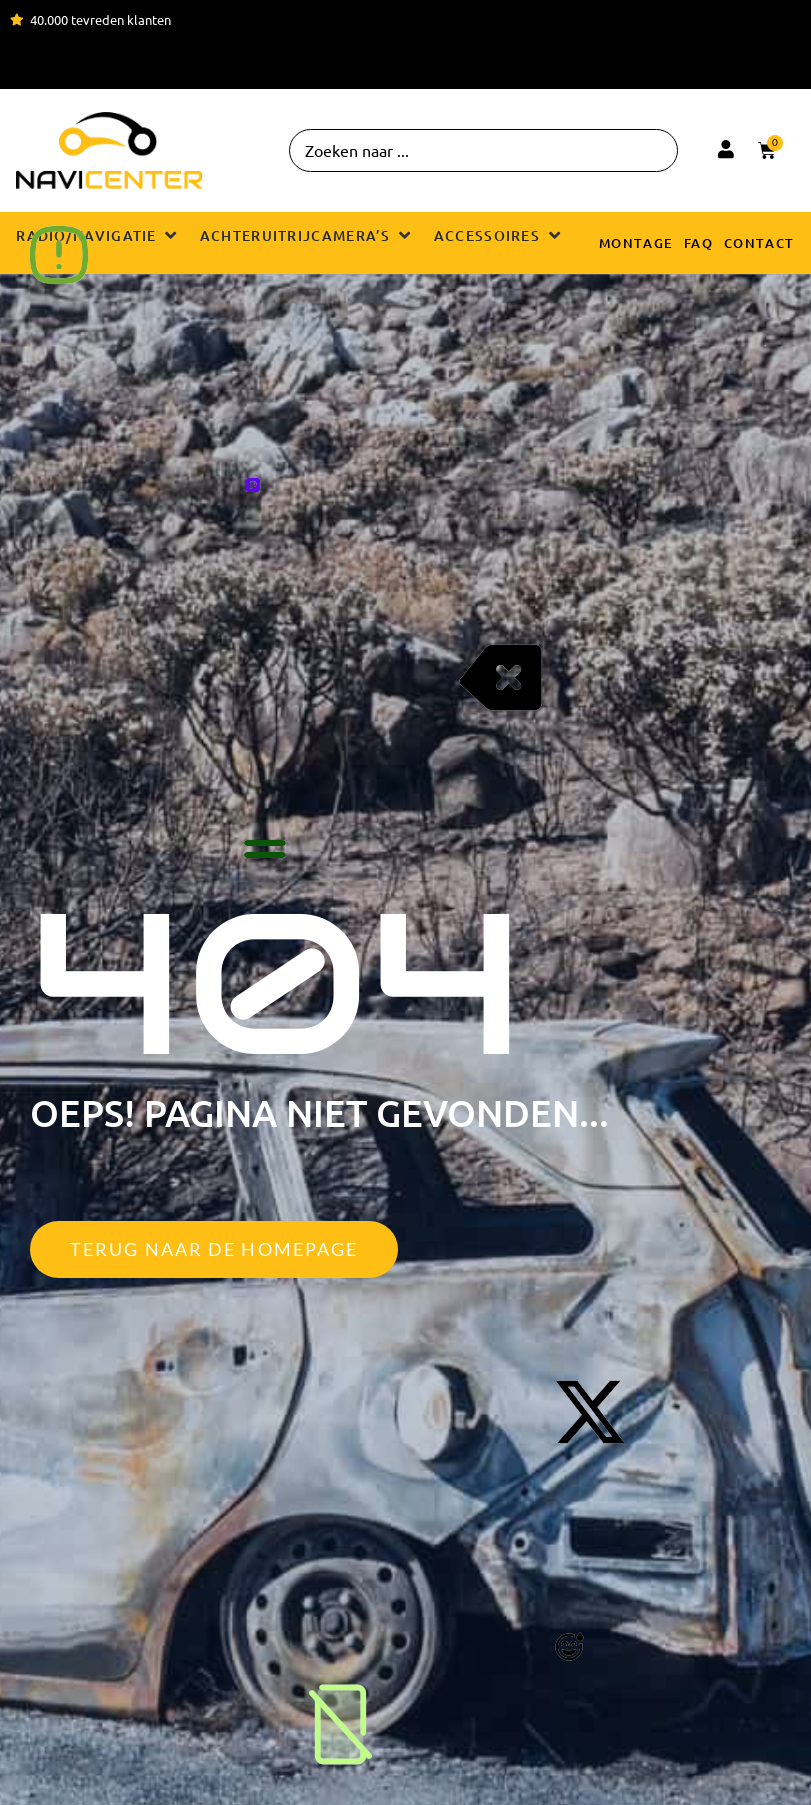 Image resolution: width=811 pixels, height=1805 pixels. I want to click on view important alert or warning, so click(59, 255).